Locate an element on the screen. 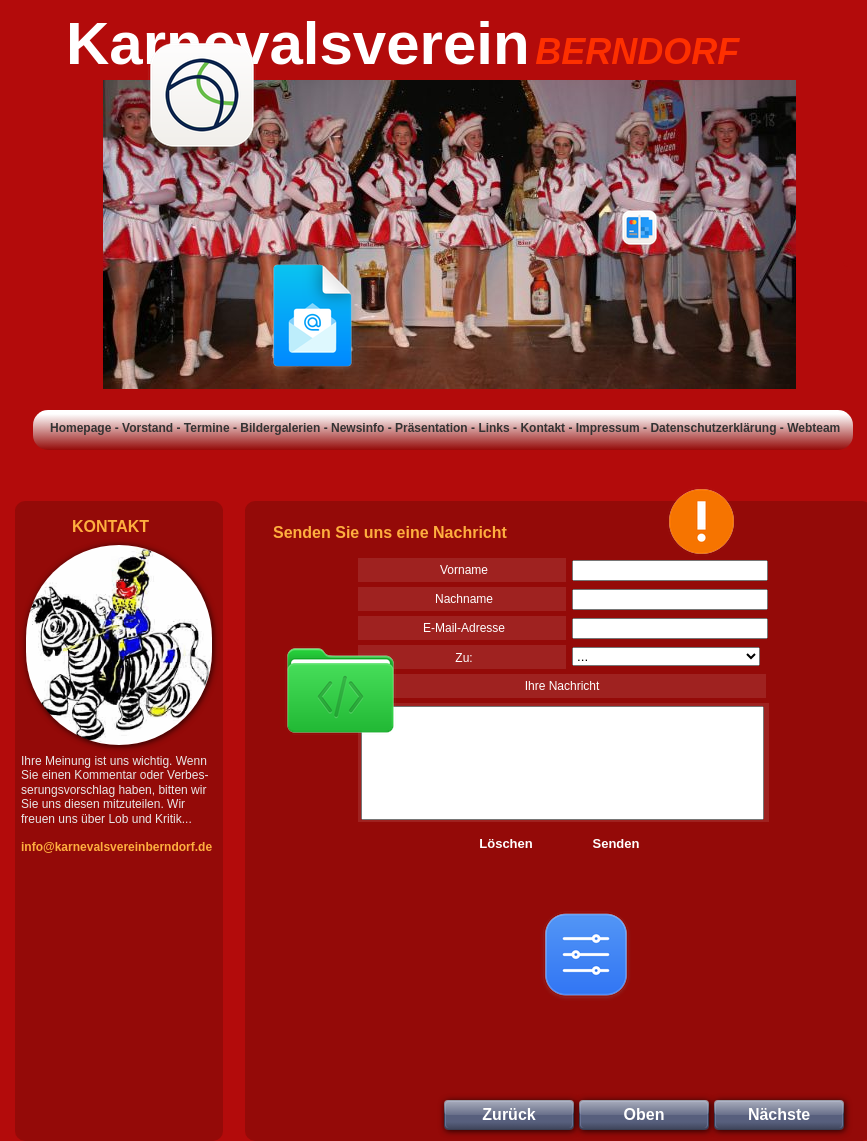 This screenshot has width=867, height=1141. open desktop display settings is located at coordinates (586, 956).